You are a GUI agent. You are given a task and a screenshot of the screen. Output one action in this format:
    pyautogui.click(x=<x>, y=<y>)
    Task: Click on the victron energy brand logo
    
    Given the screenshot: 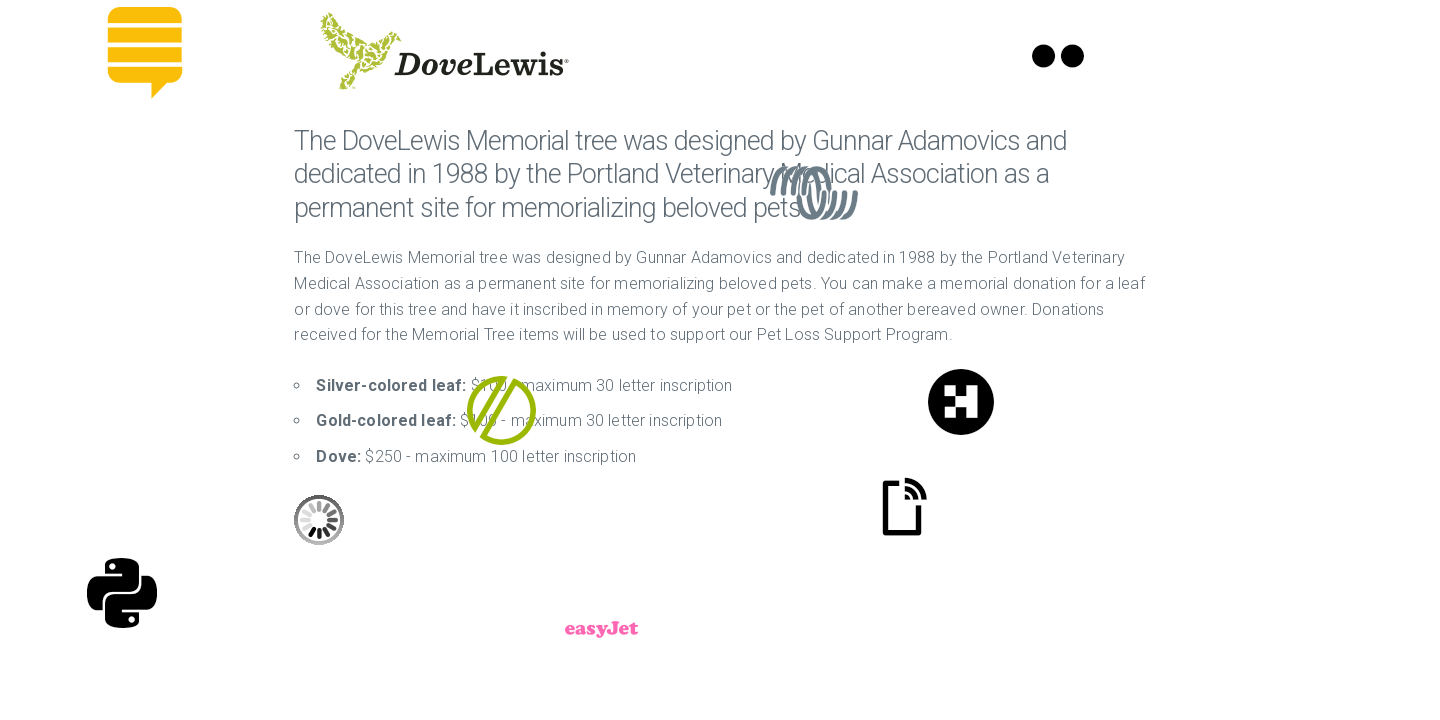 What is the action you would take?
    pyautogui.click(x=814, y=193)
    